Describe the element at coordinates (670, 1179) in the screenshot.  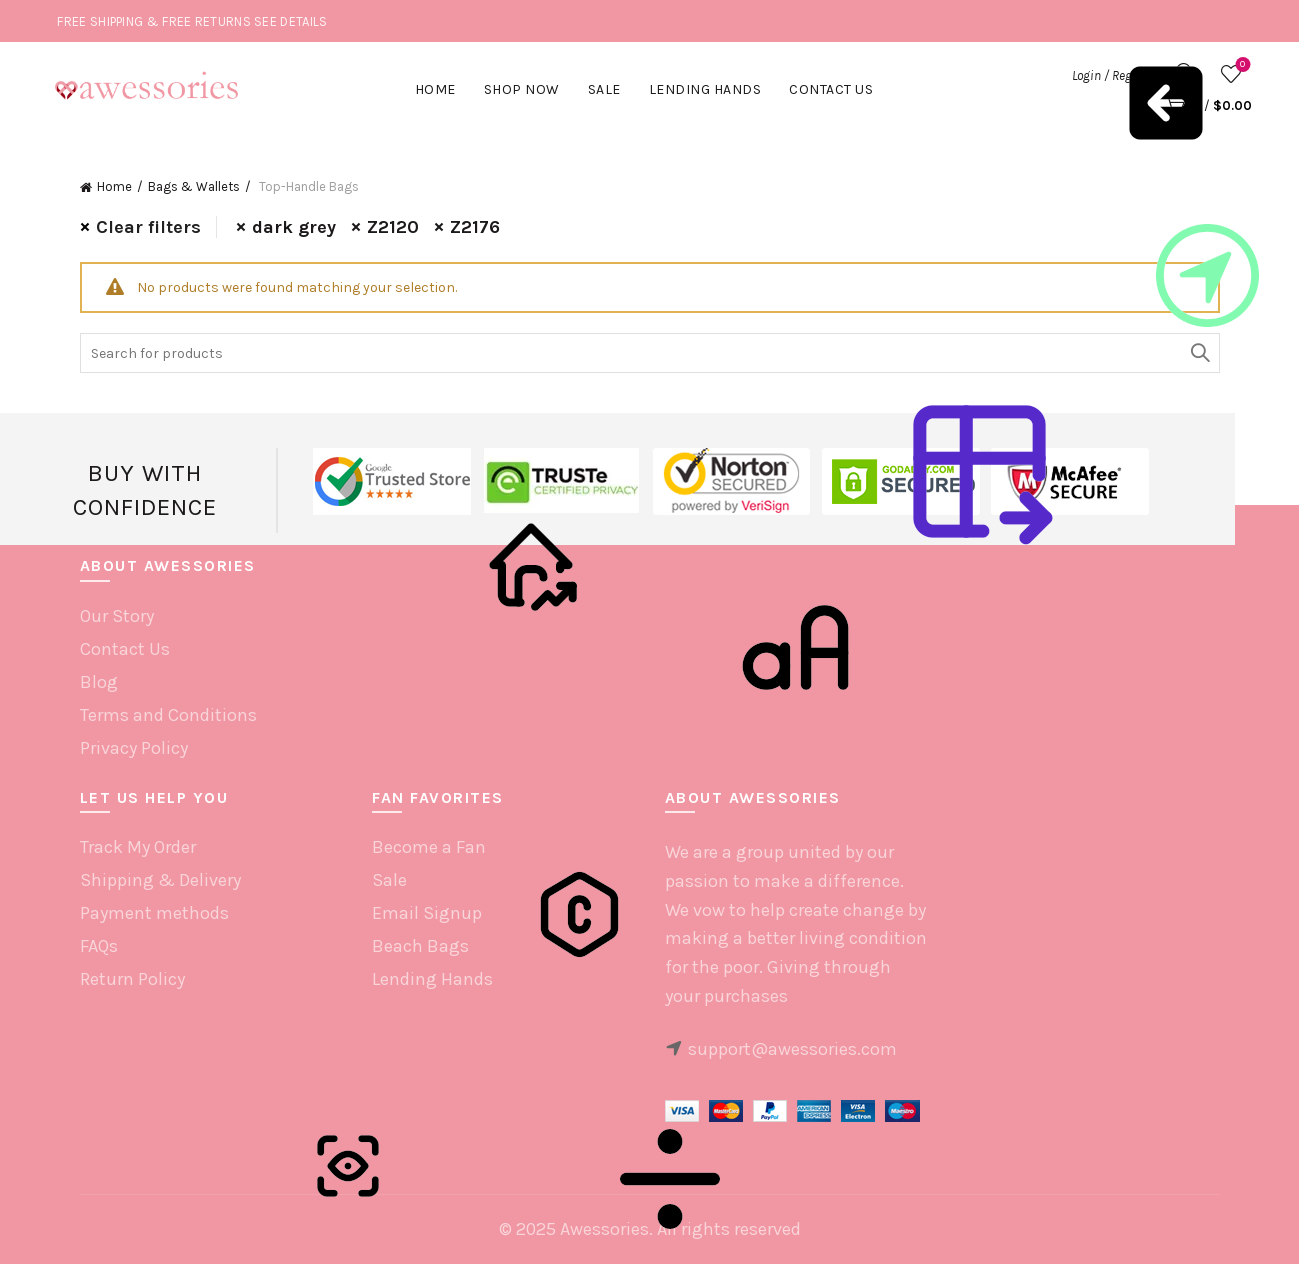
I see `perform a division calculation` at that location.